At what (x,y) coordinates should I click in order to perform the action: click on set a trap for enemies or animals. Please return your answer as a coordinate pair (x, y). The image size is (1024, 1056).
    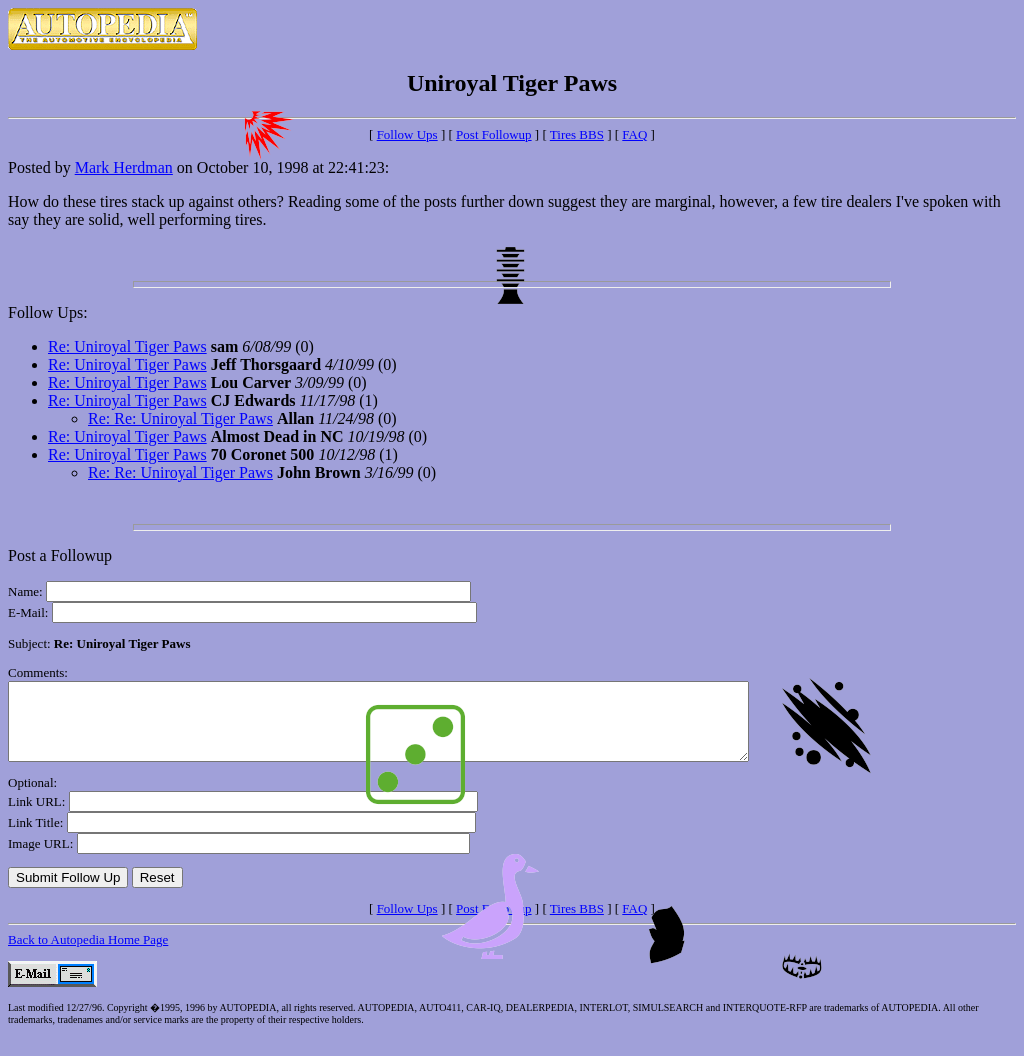
    Looking at the image, I should click on (802, 965).